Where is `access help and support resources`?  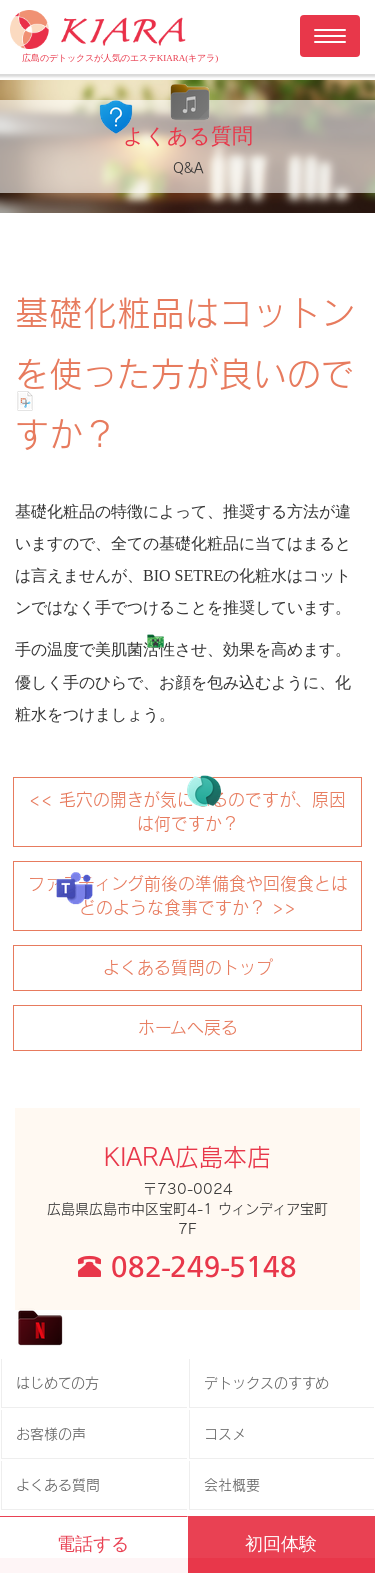
access help and support resources is located at coordinates (116, 117).